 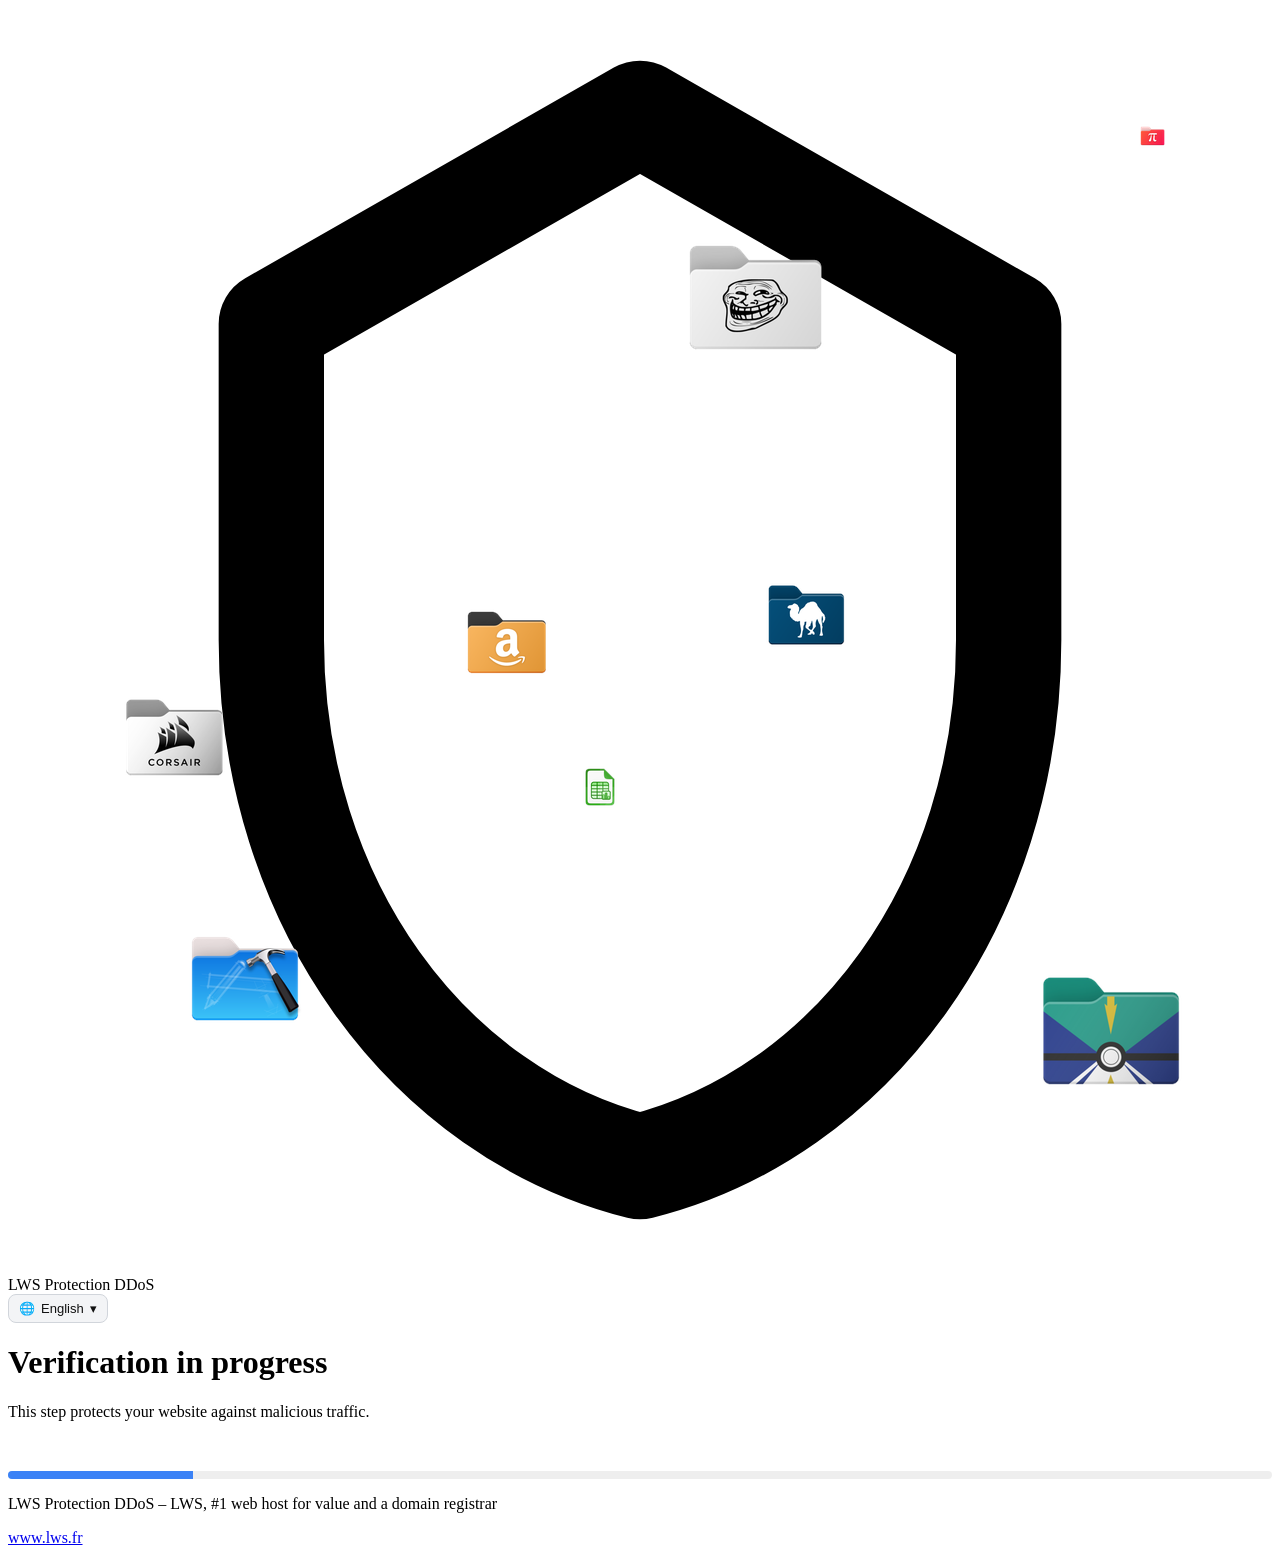 I want to click on folder containing corsair software or drivers, so click(x=174, y=740).